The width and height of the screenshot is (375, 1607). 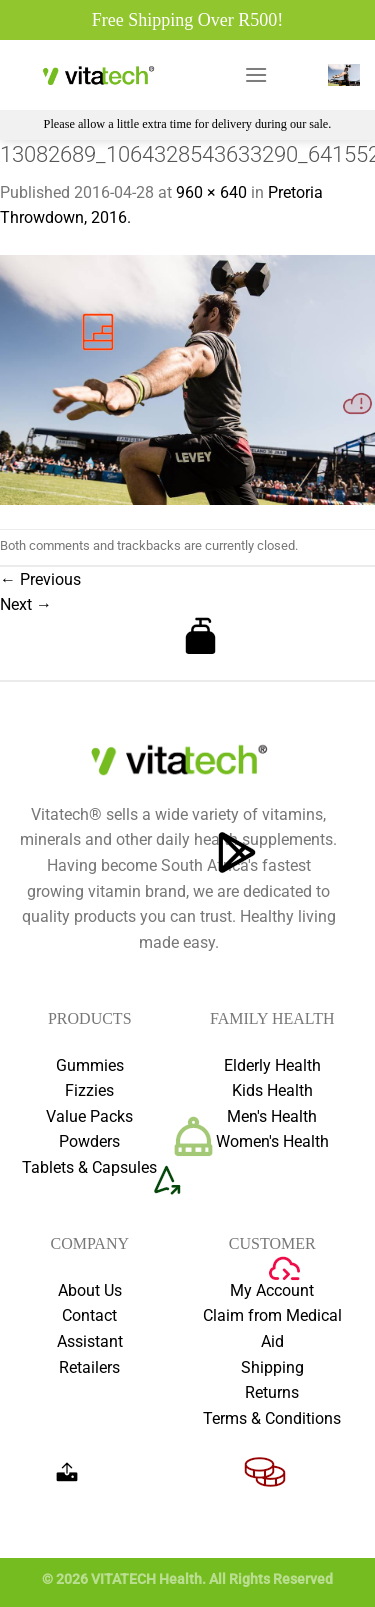 What do you see at coordinates (200, 636) in the screenshot?
I see `access hand washing or hygiene instructions` at bounding box center [200, 636].